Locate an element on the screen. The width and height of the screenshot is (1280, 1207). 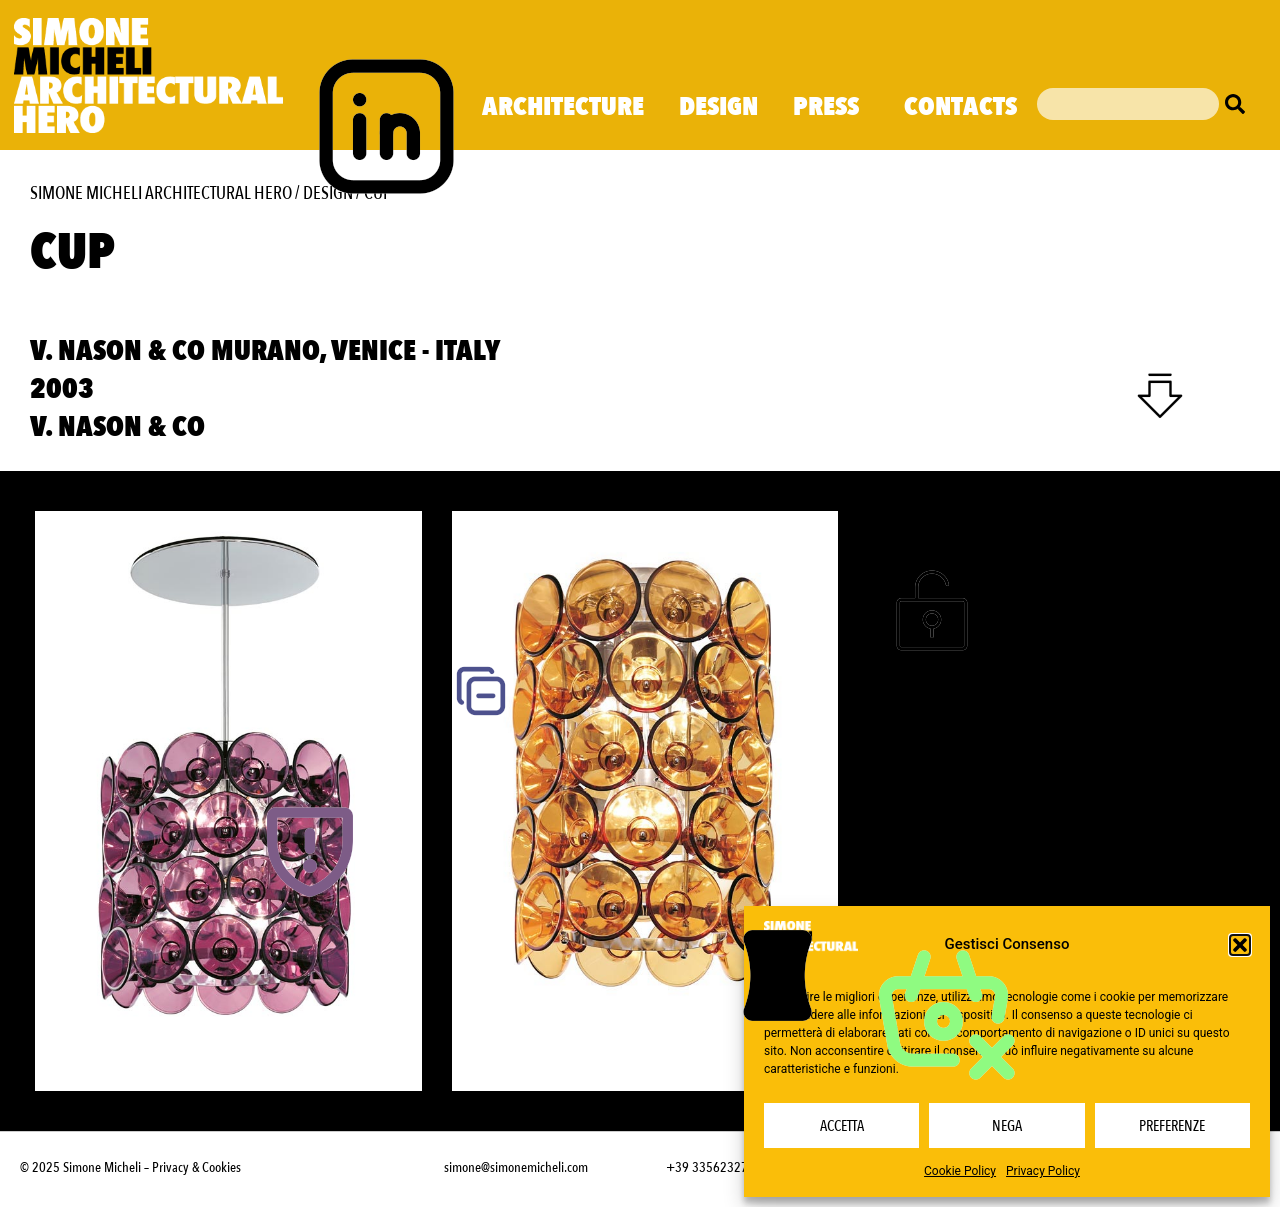
unlocked or unsecured state is located at coordinates (932, 615).